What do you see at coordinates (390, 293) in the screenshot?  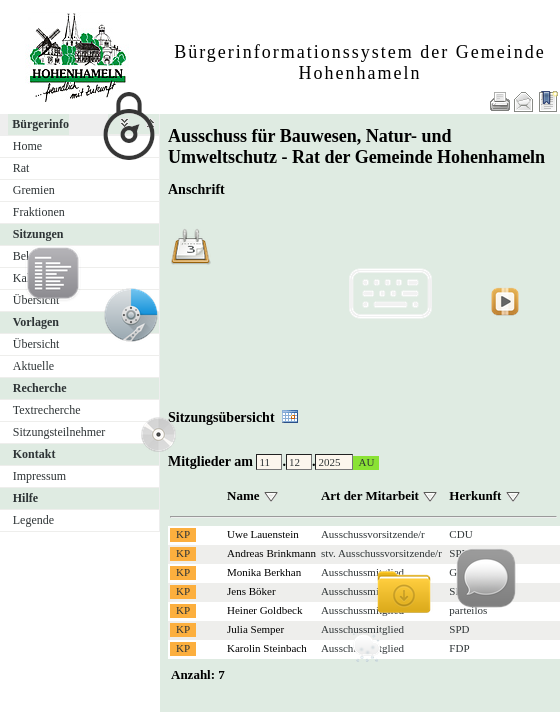 I see `virtual keyboard is disabled` at bounding box center [390, 293].